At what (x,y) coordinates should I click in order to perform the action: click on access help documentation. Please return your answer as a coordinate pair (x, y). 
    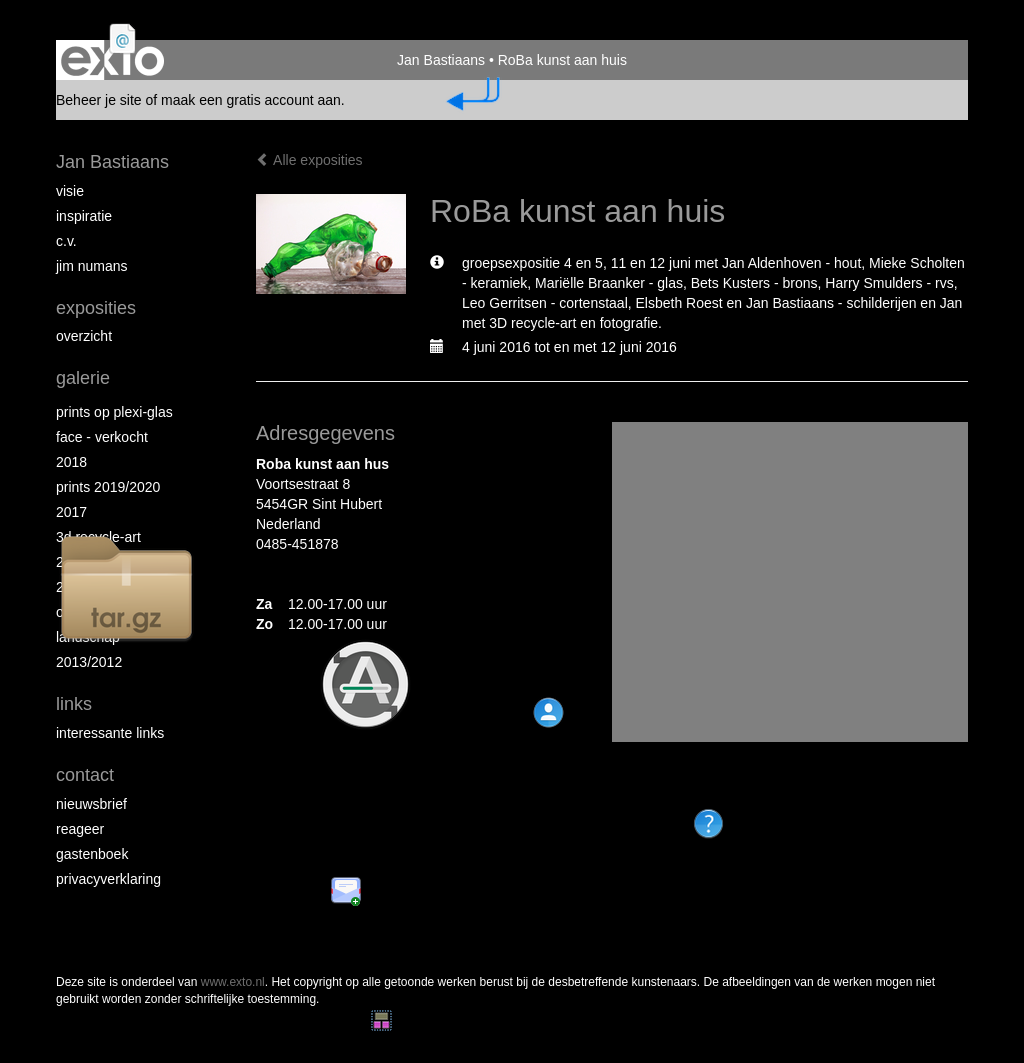
    Looking at the image, I should click on (708, 823).